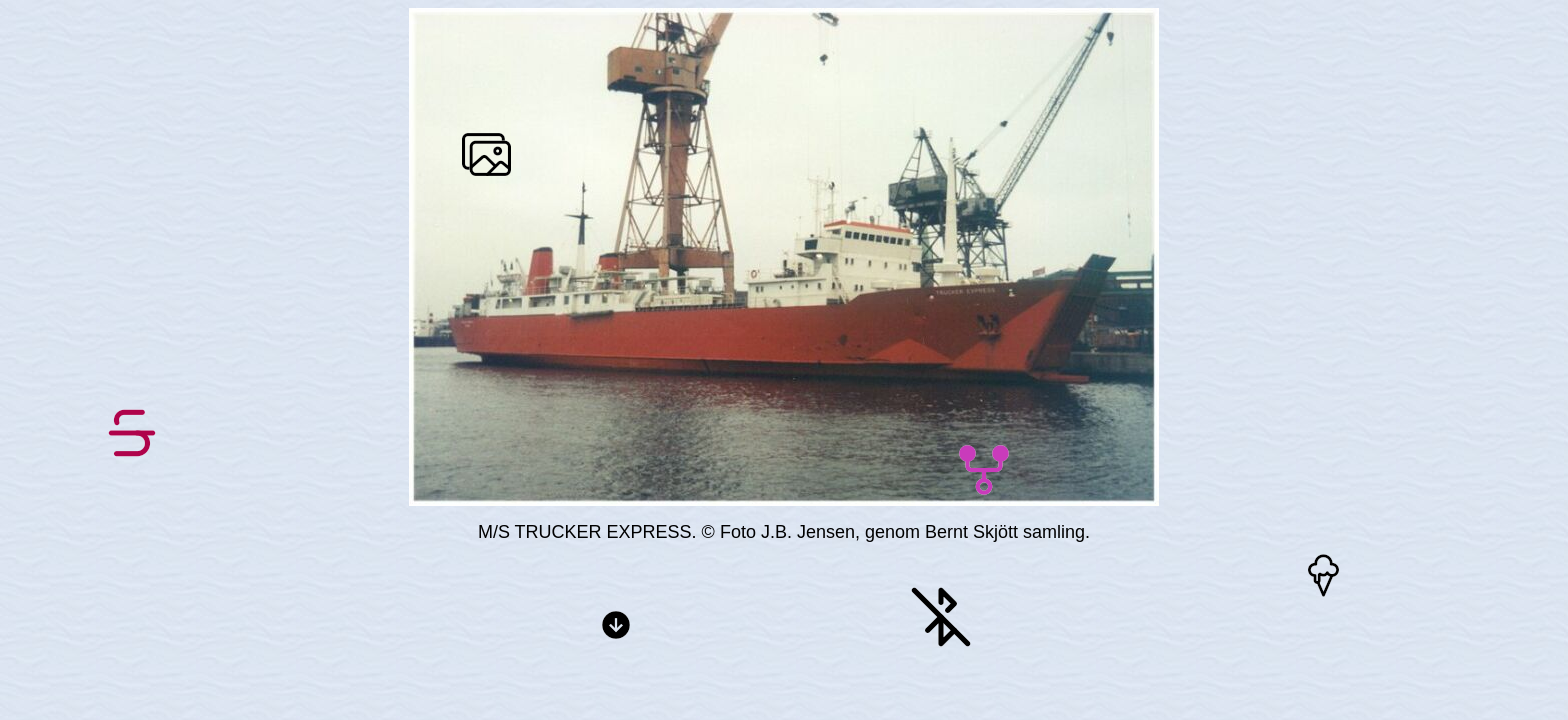 This screenshot has width=1568, height=720. What do you see at coordinates (1323, 575) in the screenshot?
I see `browse dessert or ice cream options` at bounding box center [1323, 575].